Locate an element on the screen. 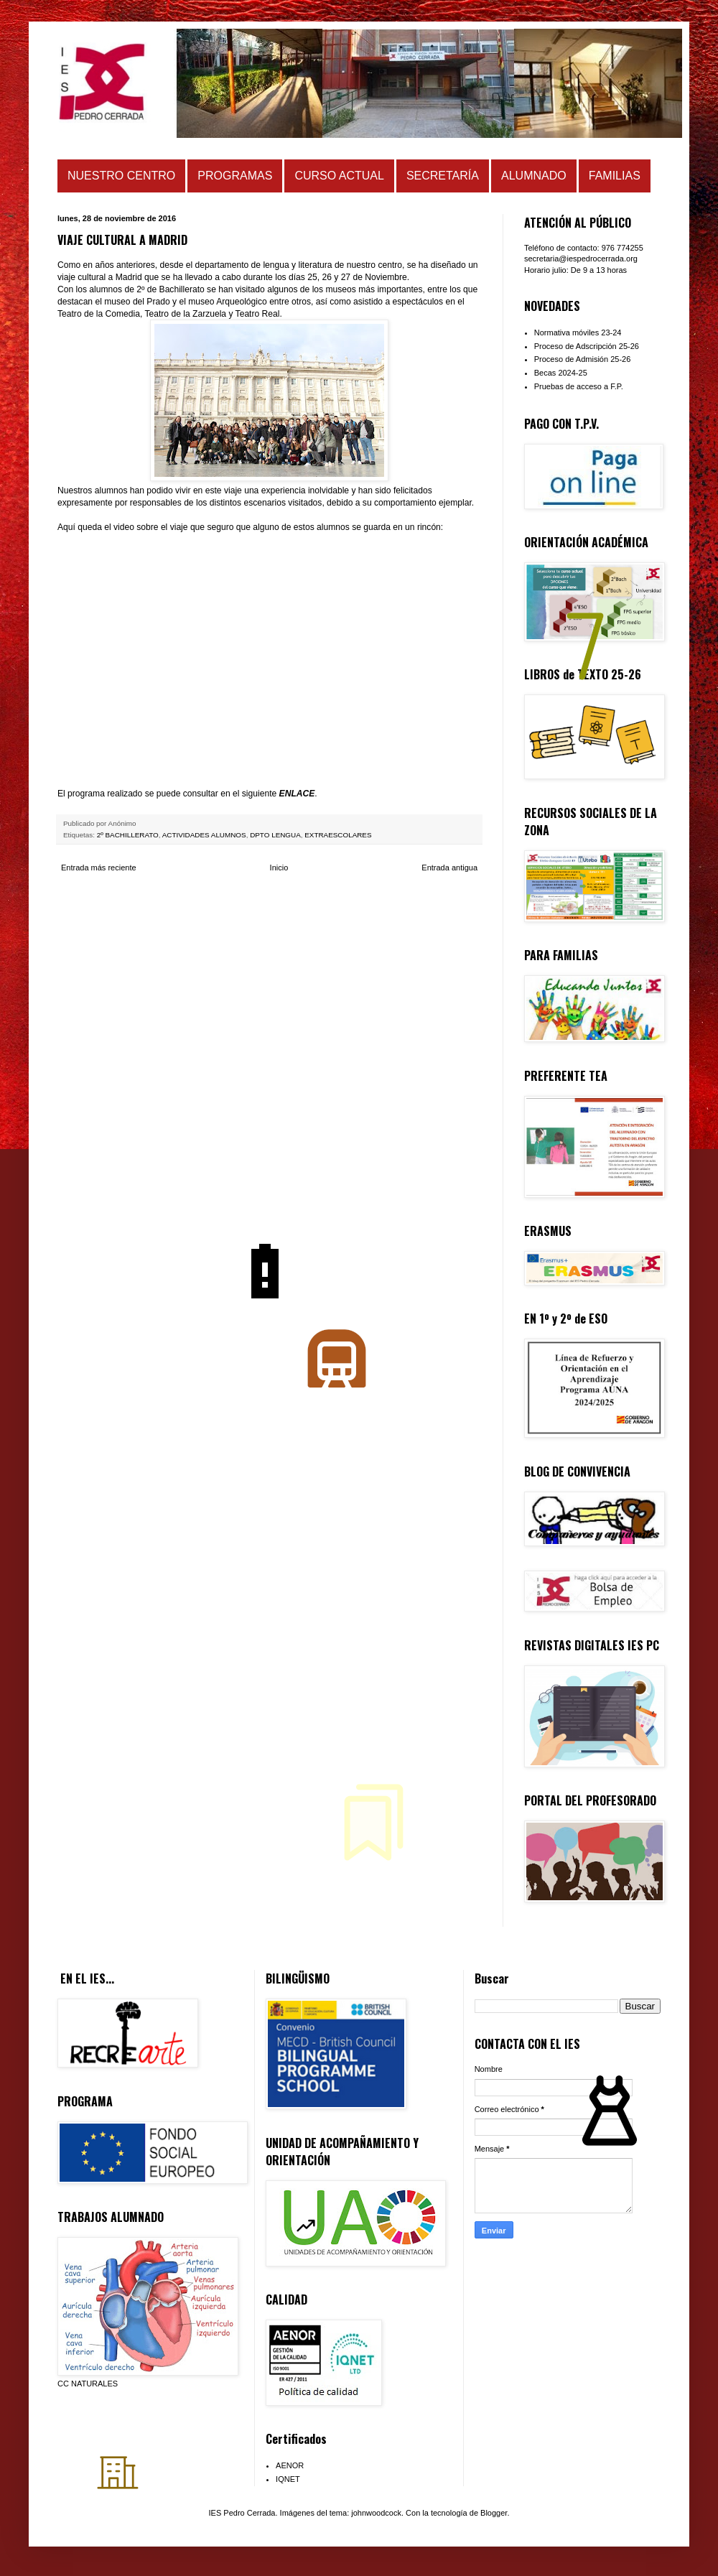 The width and height of the screenshot is (718, 2576). view office or workplace location is located at coordinates (116, 2473).